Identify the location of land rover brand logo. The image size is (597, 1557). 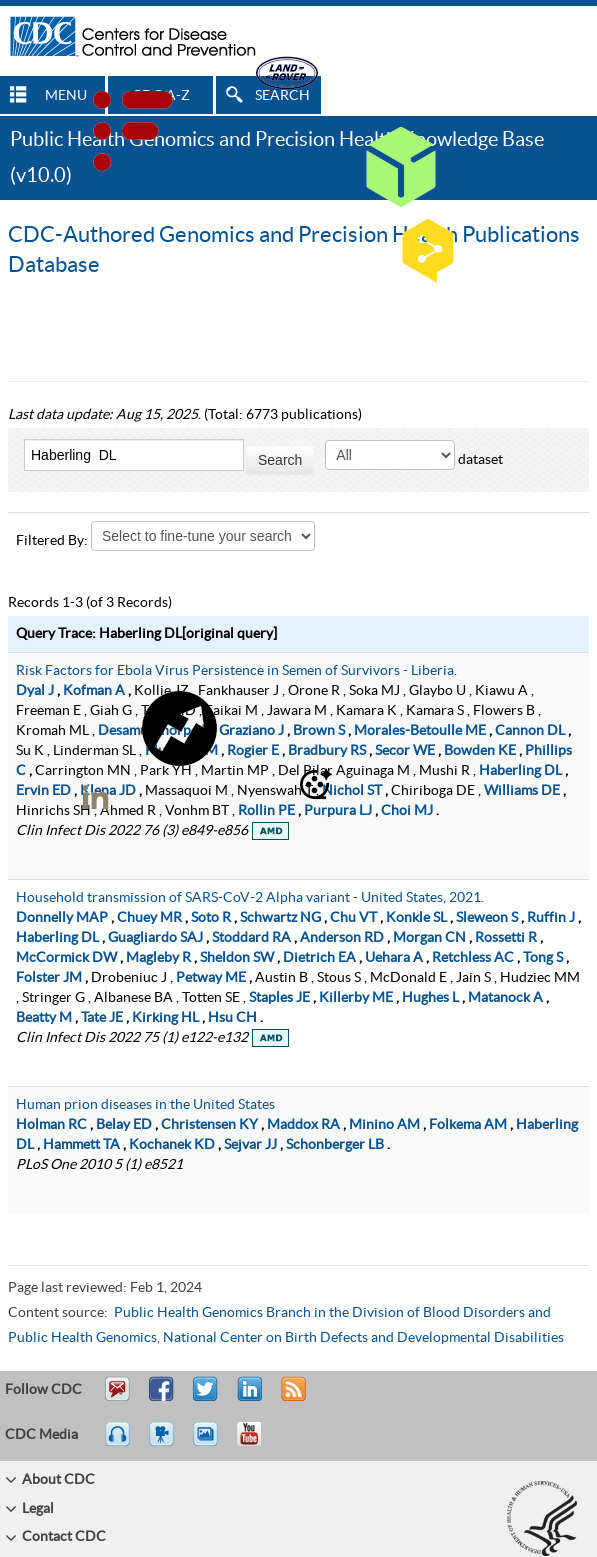
(287, 73).